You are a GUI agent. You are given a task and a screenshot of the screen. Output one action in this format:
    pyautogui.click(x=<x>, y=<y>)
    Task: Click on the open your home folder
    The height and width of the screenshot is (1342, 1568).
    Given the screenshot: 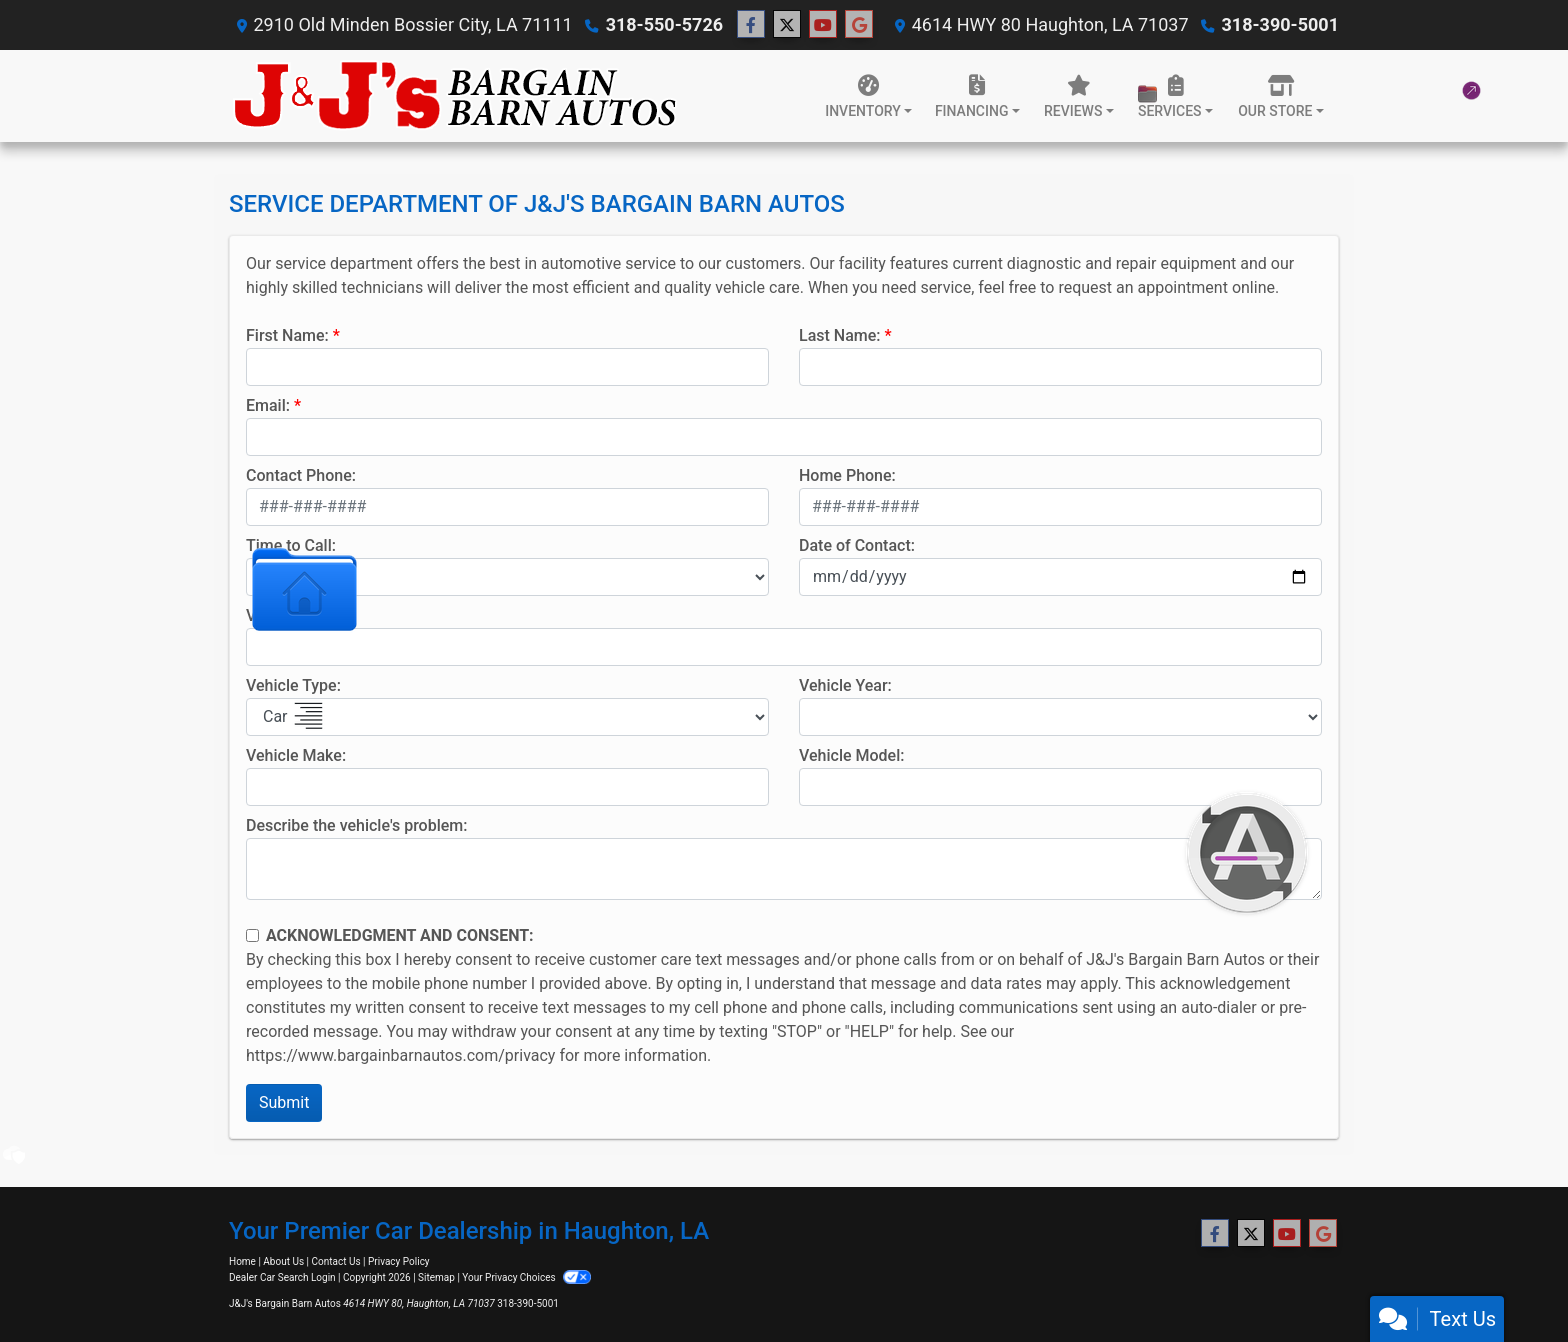 What is the action you would take?
    pyautogui.click(x=304, y=589)
    